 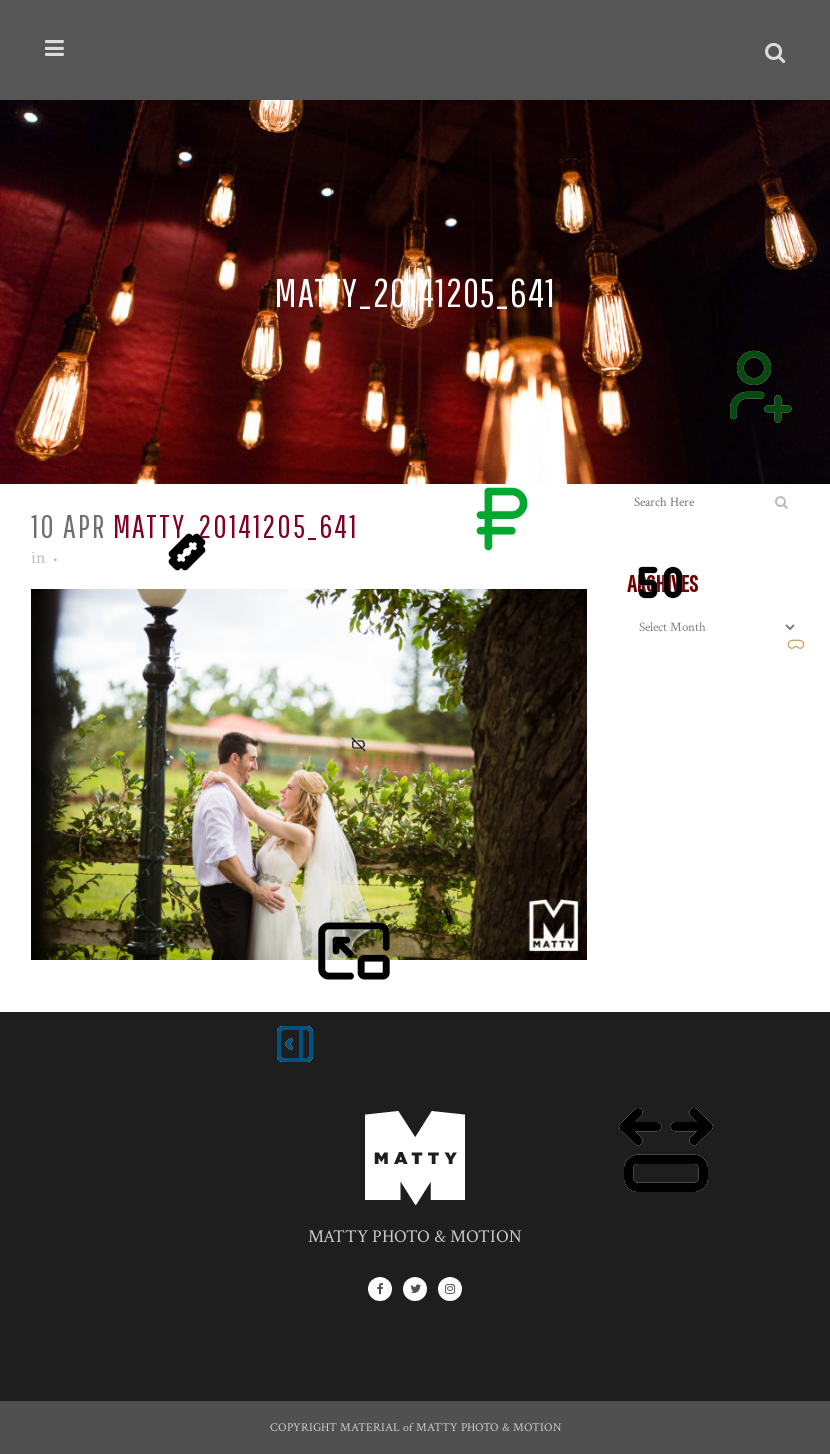 What do you see at coordinates (660, 582) in the screenshot?
I see `indicates a count or quantity of 50` at bounding box center [660, 582].